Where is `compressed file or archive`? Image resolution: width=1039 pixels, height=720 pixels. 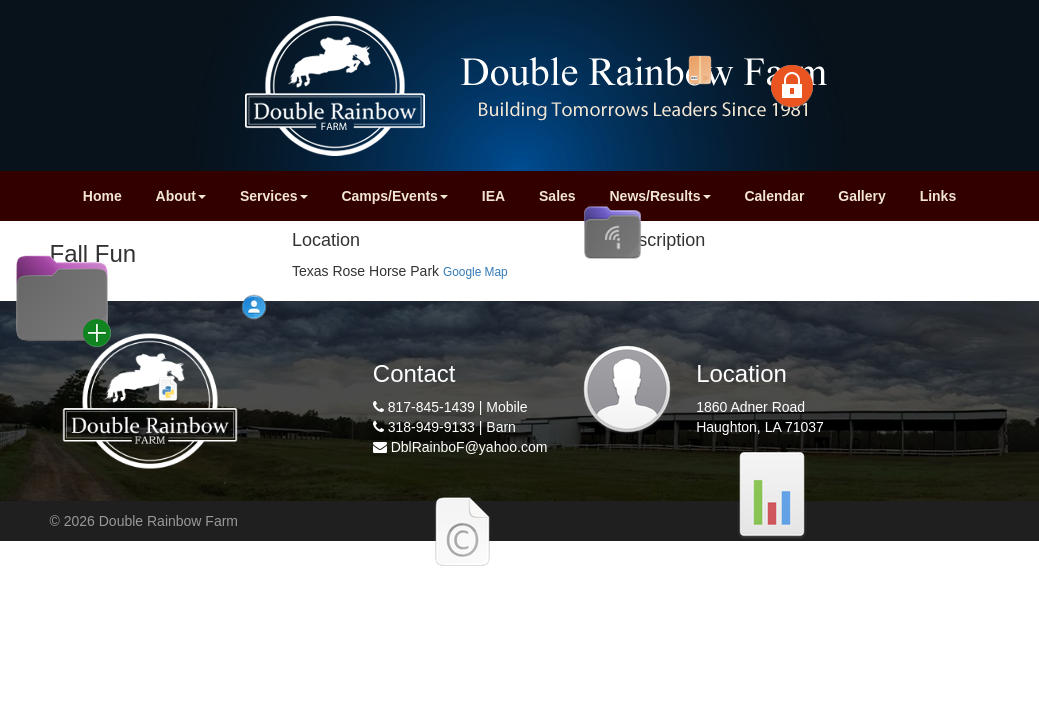
compressed file or archive is located at coordinates (700, 70).